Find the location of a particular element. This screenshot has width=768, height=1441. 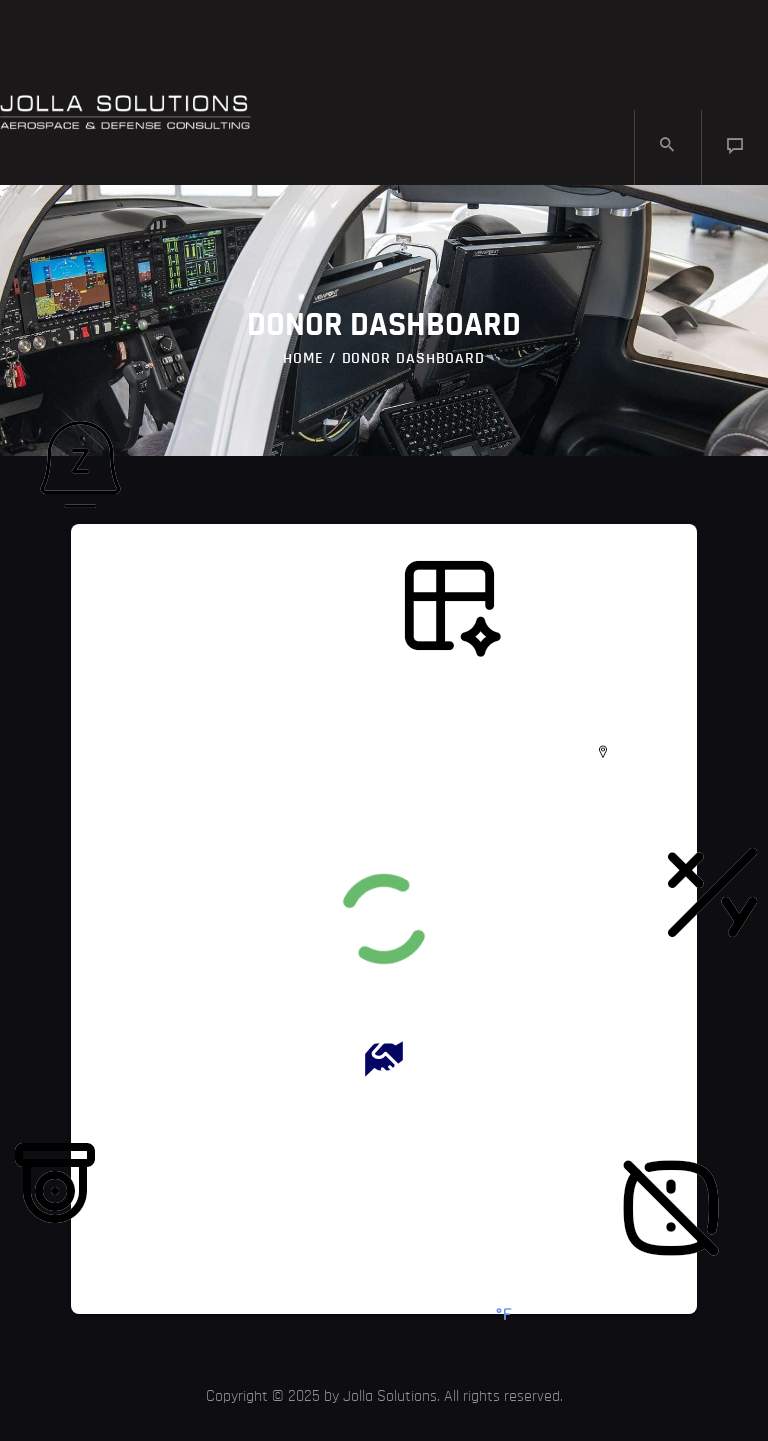

view or set your current location is located at coordinates (603, 752).